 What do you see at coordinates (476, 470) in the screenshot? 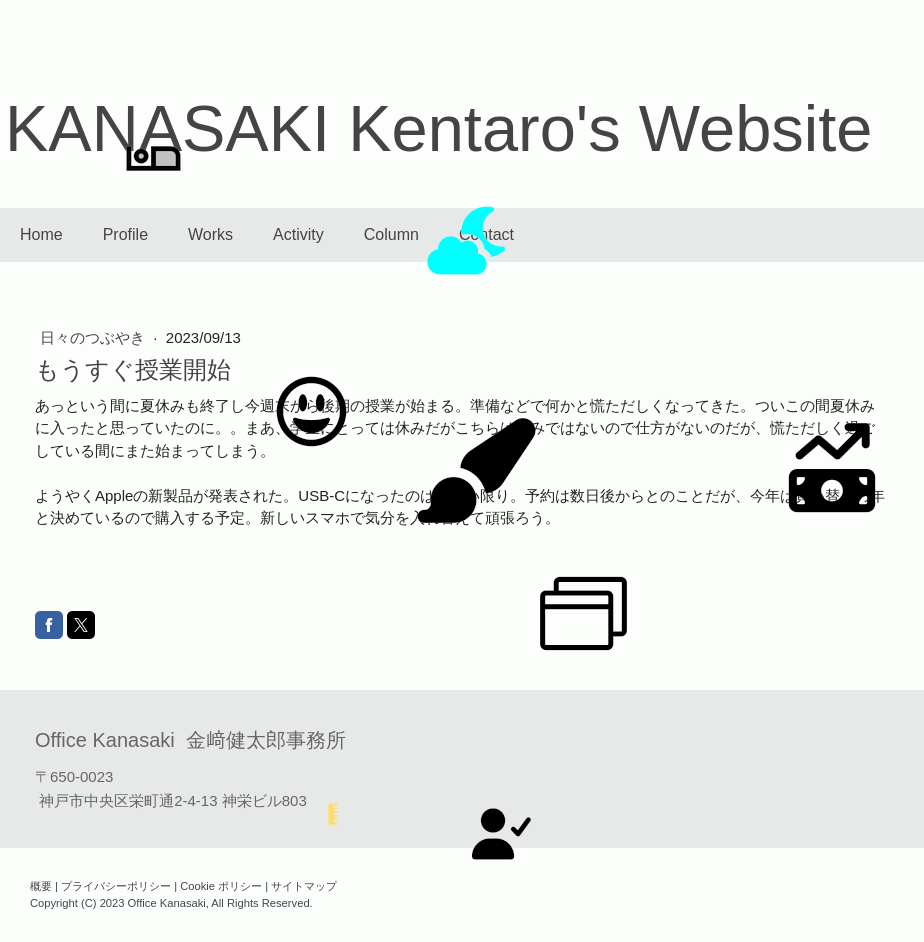
I see `access drawing or painting tools` at bounding box center [476, 470].